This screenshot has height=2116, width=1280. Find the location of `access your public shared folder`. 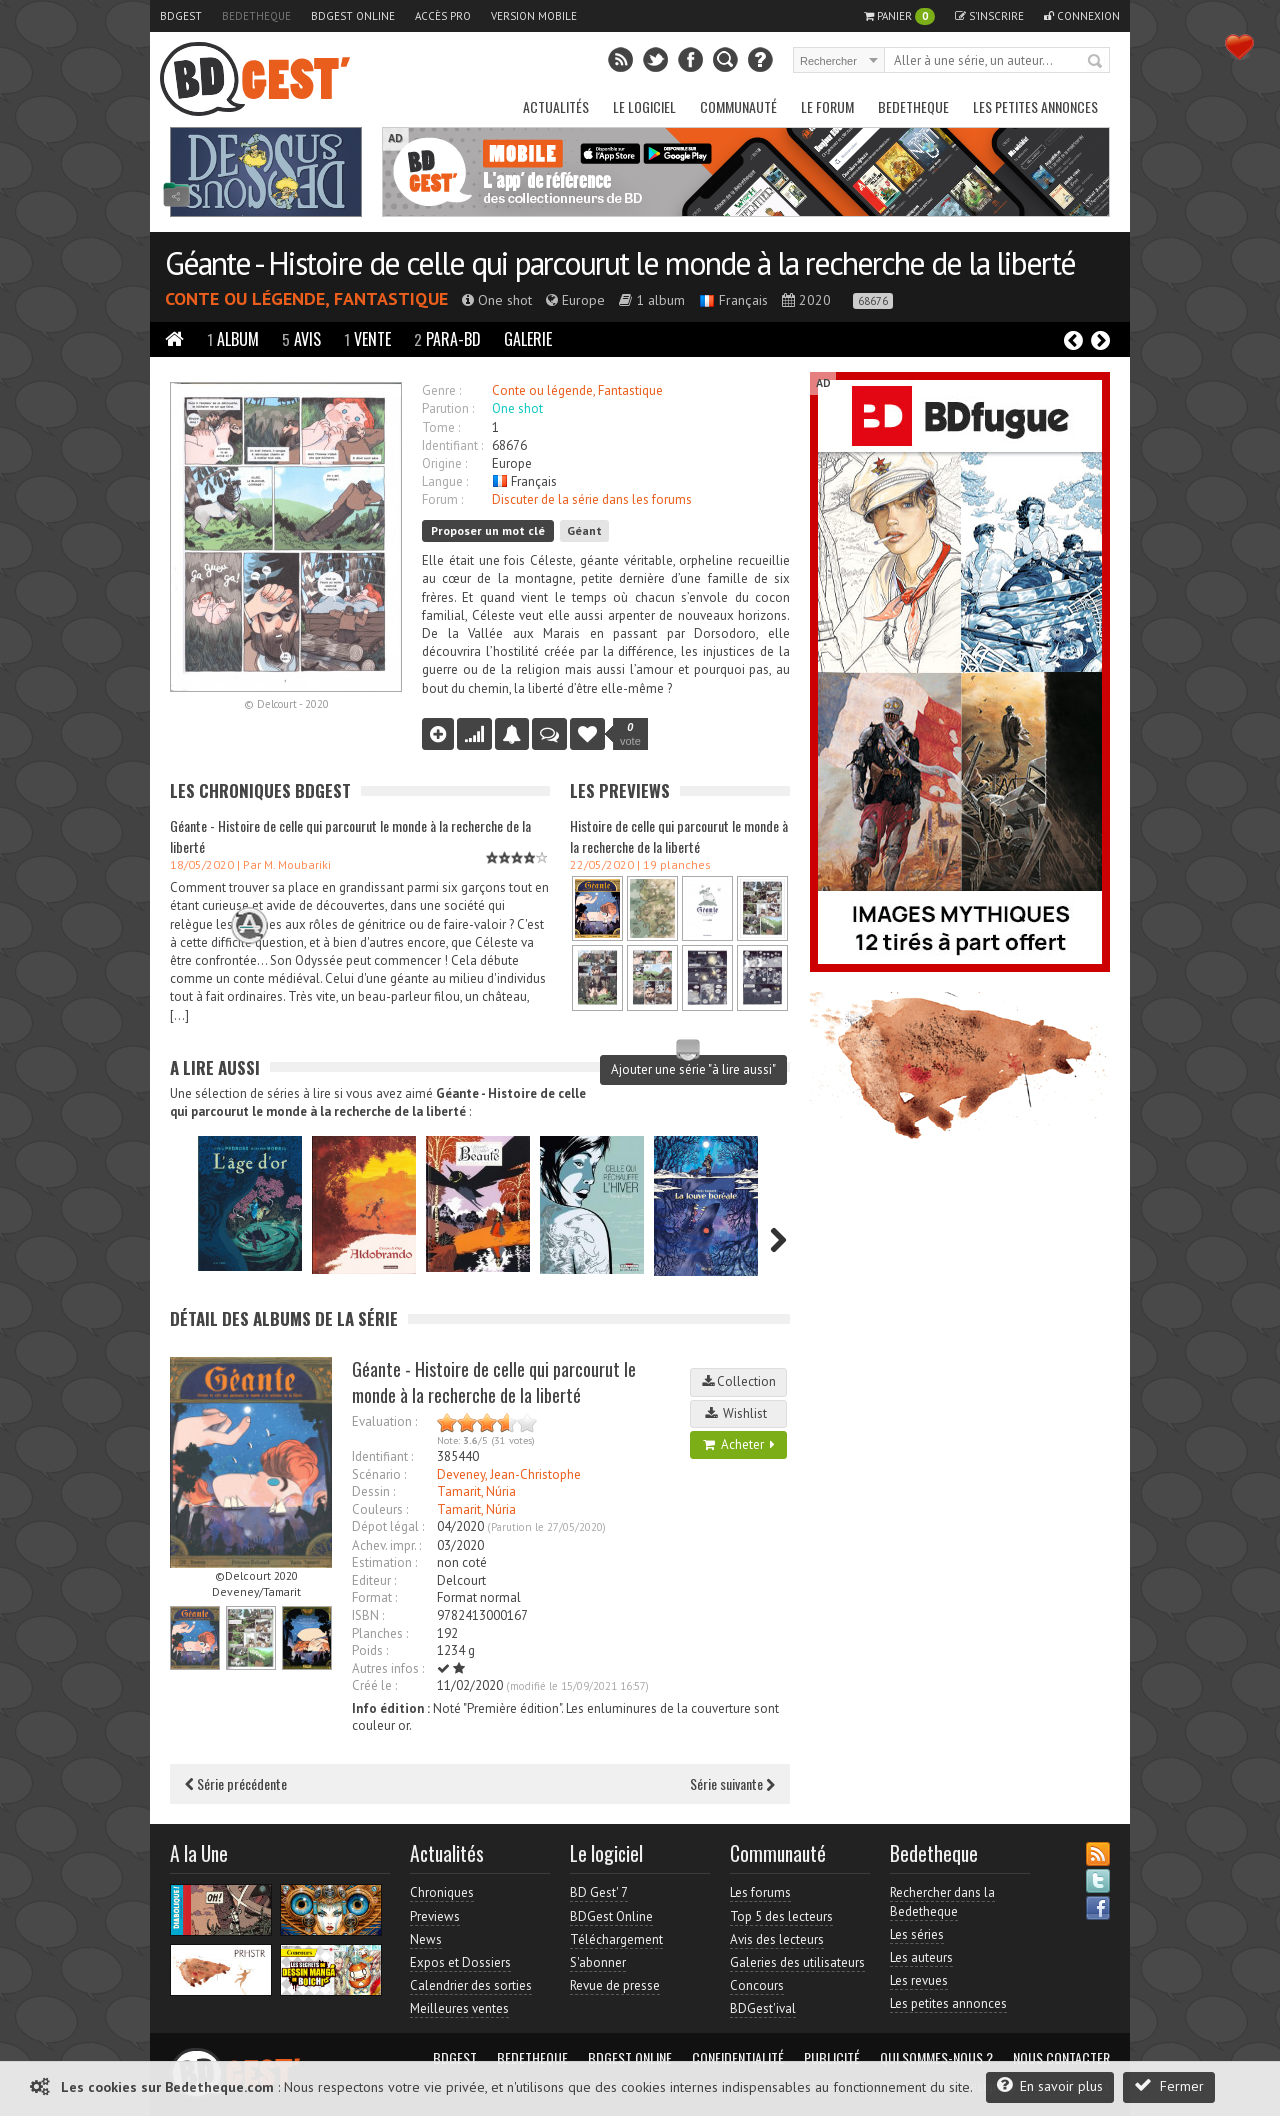

access your public shared folder is located at coordinates (176, 194).